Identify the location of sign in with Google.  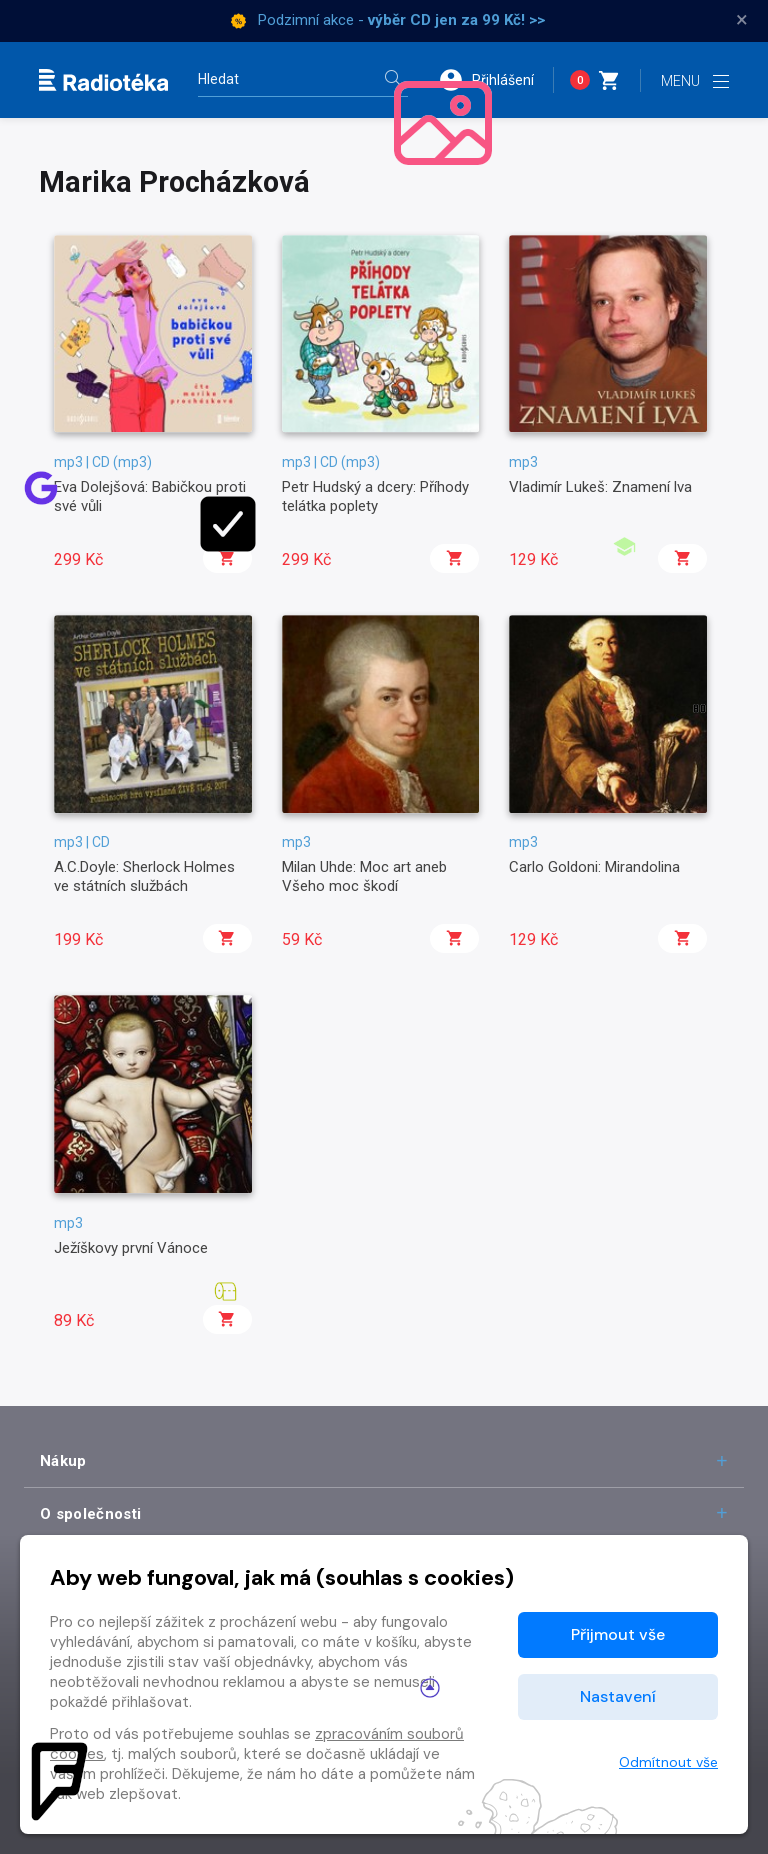
(41, 488).